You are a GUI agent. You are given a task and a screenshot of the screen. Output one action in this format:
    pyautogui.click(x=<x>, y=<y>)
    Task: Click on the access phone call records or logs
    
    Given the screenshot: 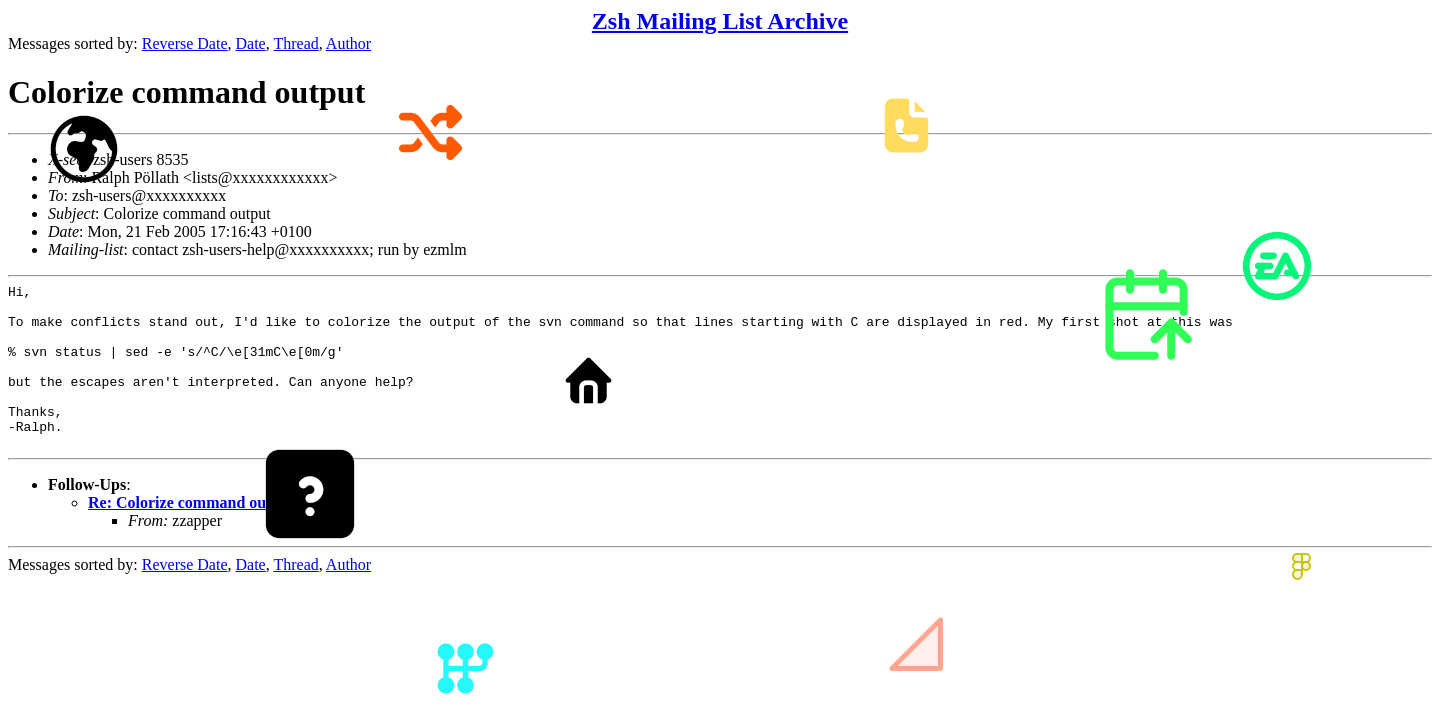 What is the action you would take?
    pyautogui.click(x=906, y=125)
    